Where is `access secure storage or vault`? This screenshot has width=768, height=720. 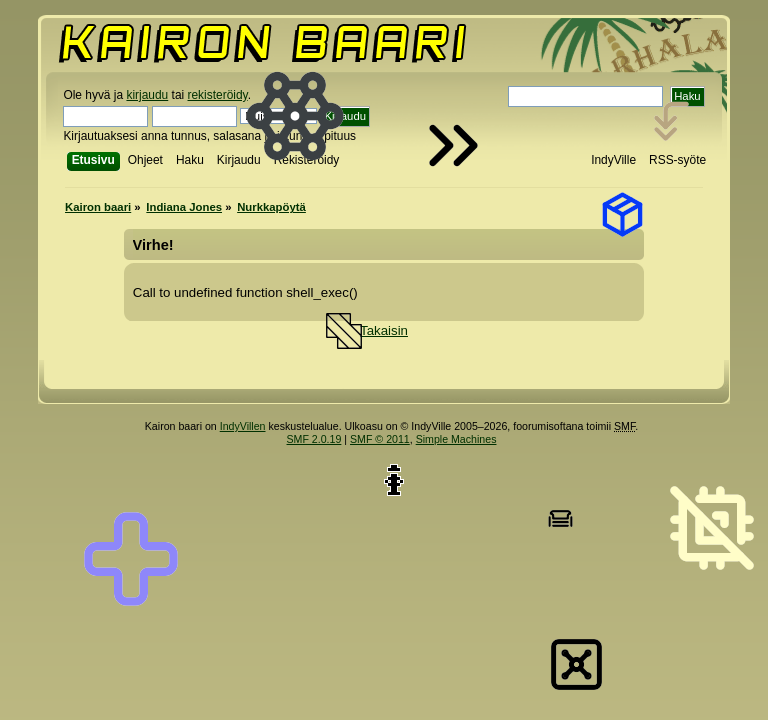
access secure storage or vault is located at coordinates (576, 664).